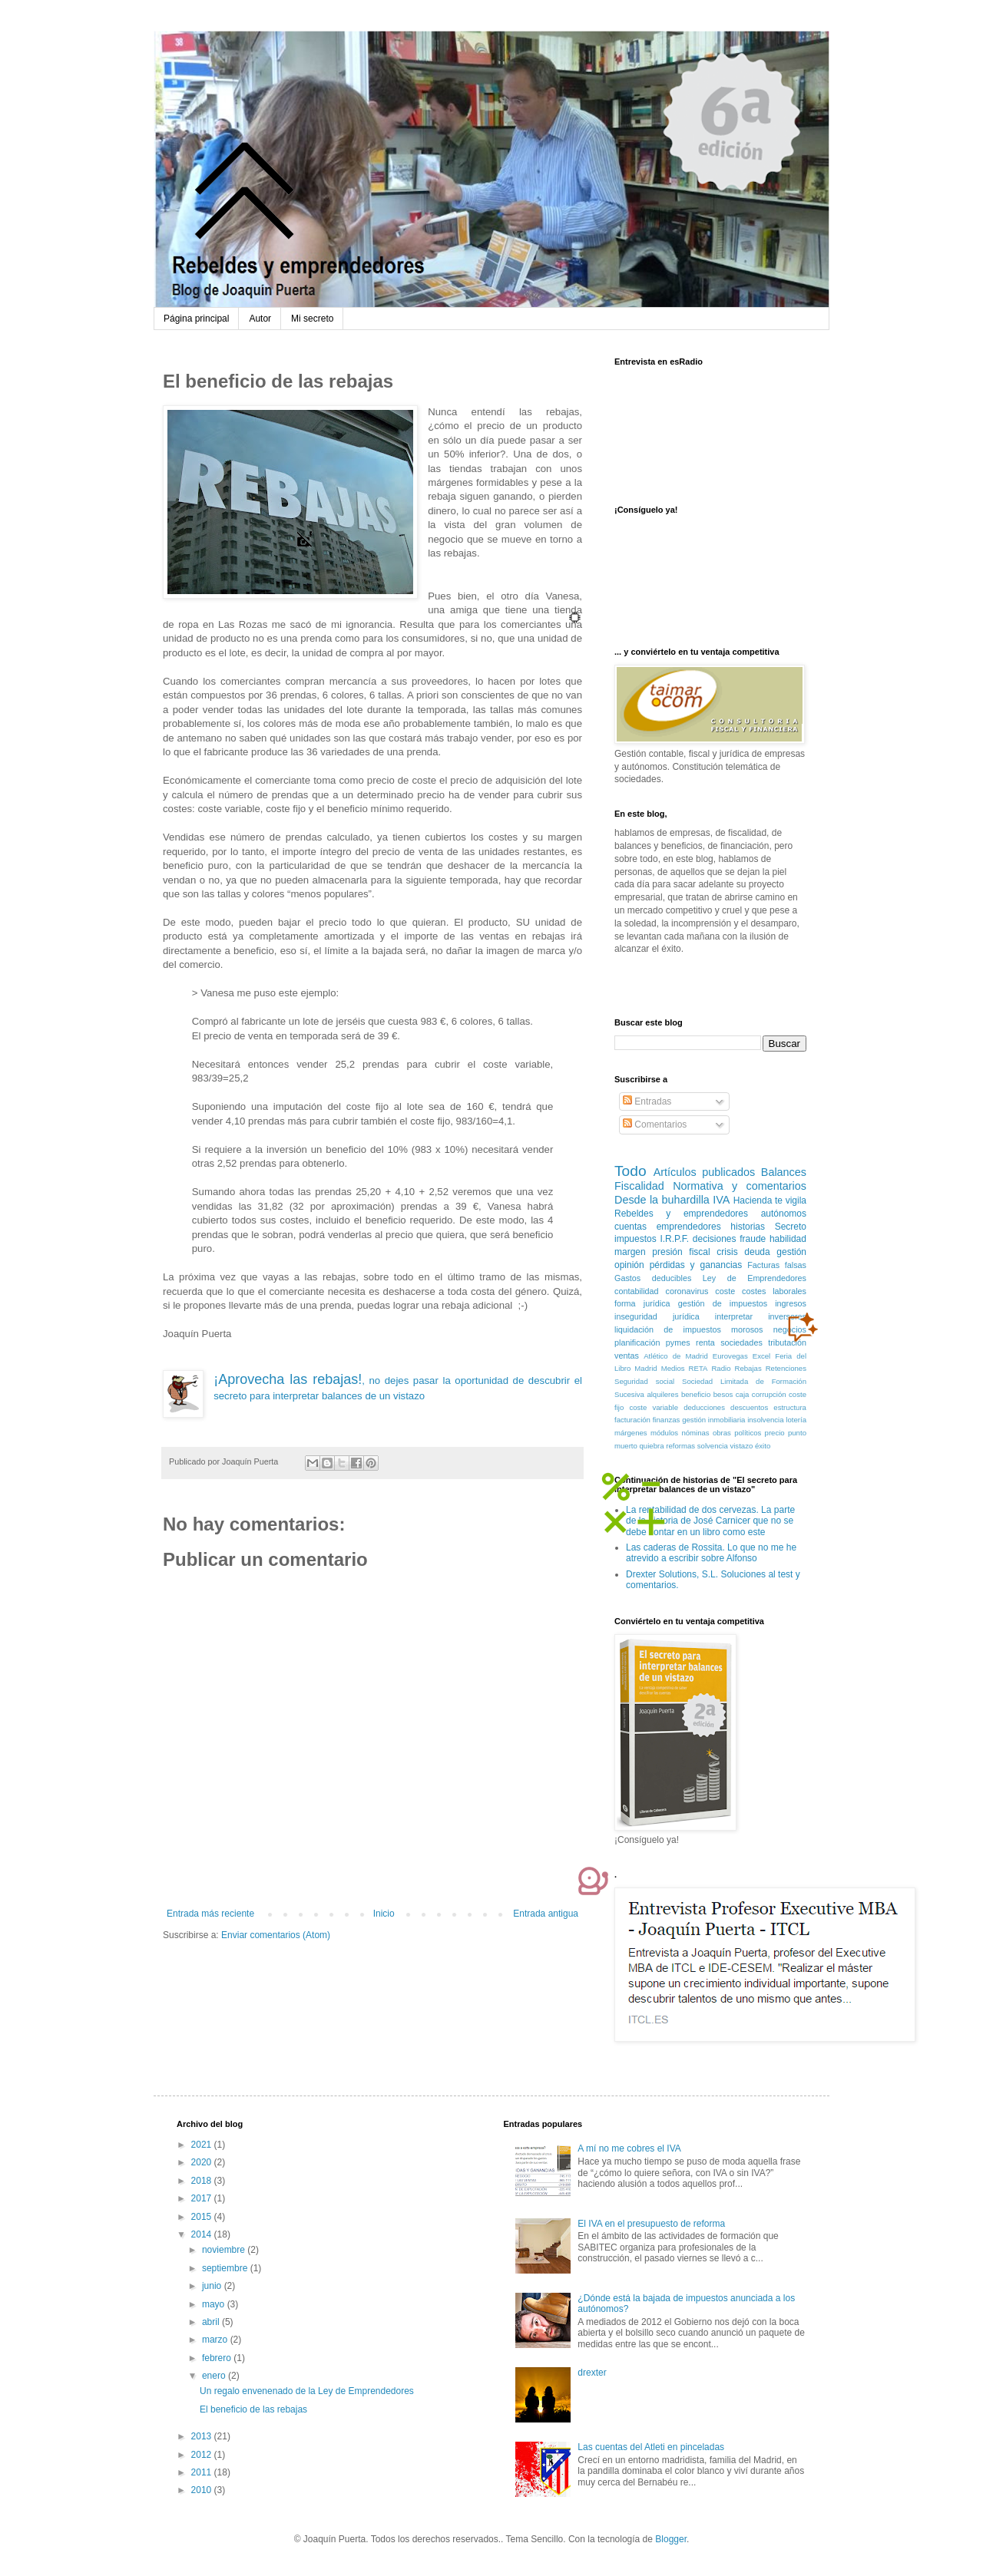 This screenshot has height=2576, width=983. What do you see at coordinates (802, 1328) in the screenshot?
I see `start an AI-powered chat conversation` at bounding box center [802, 1328].